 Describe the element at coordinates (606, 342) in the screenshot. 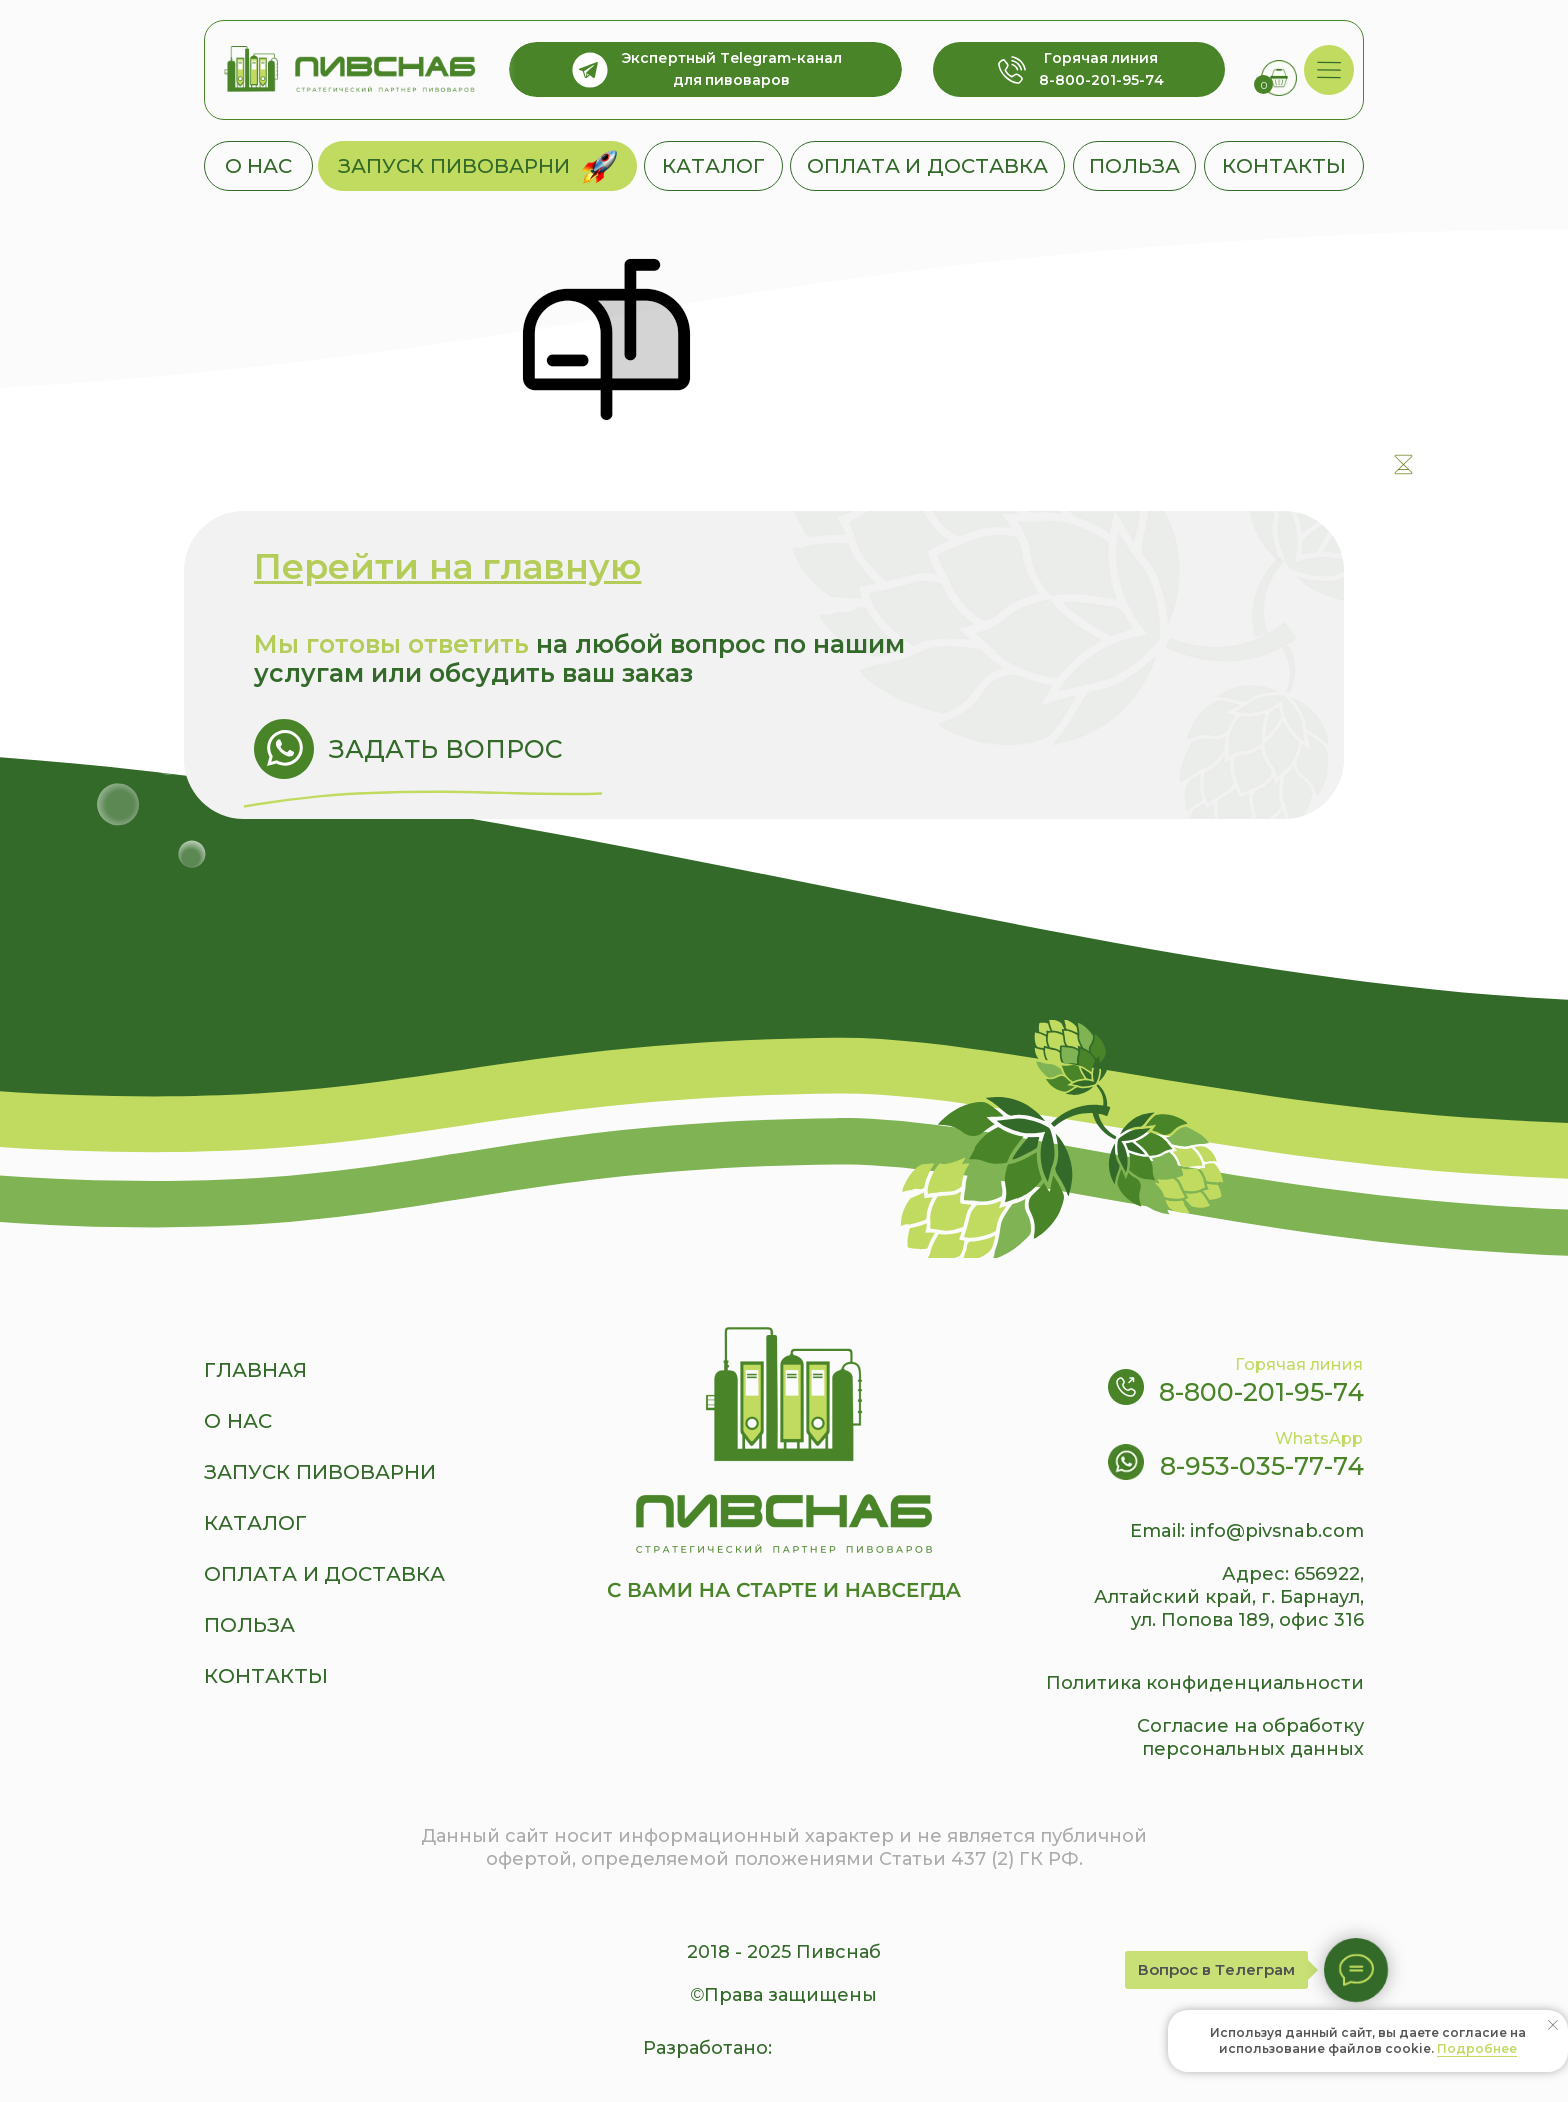

I see `access your mailbox or inbox` at that location.